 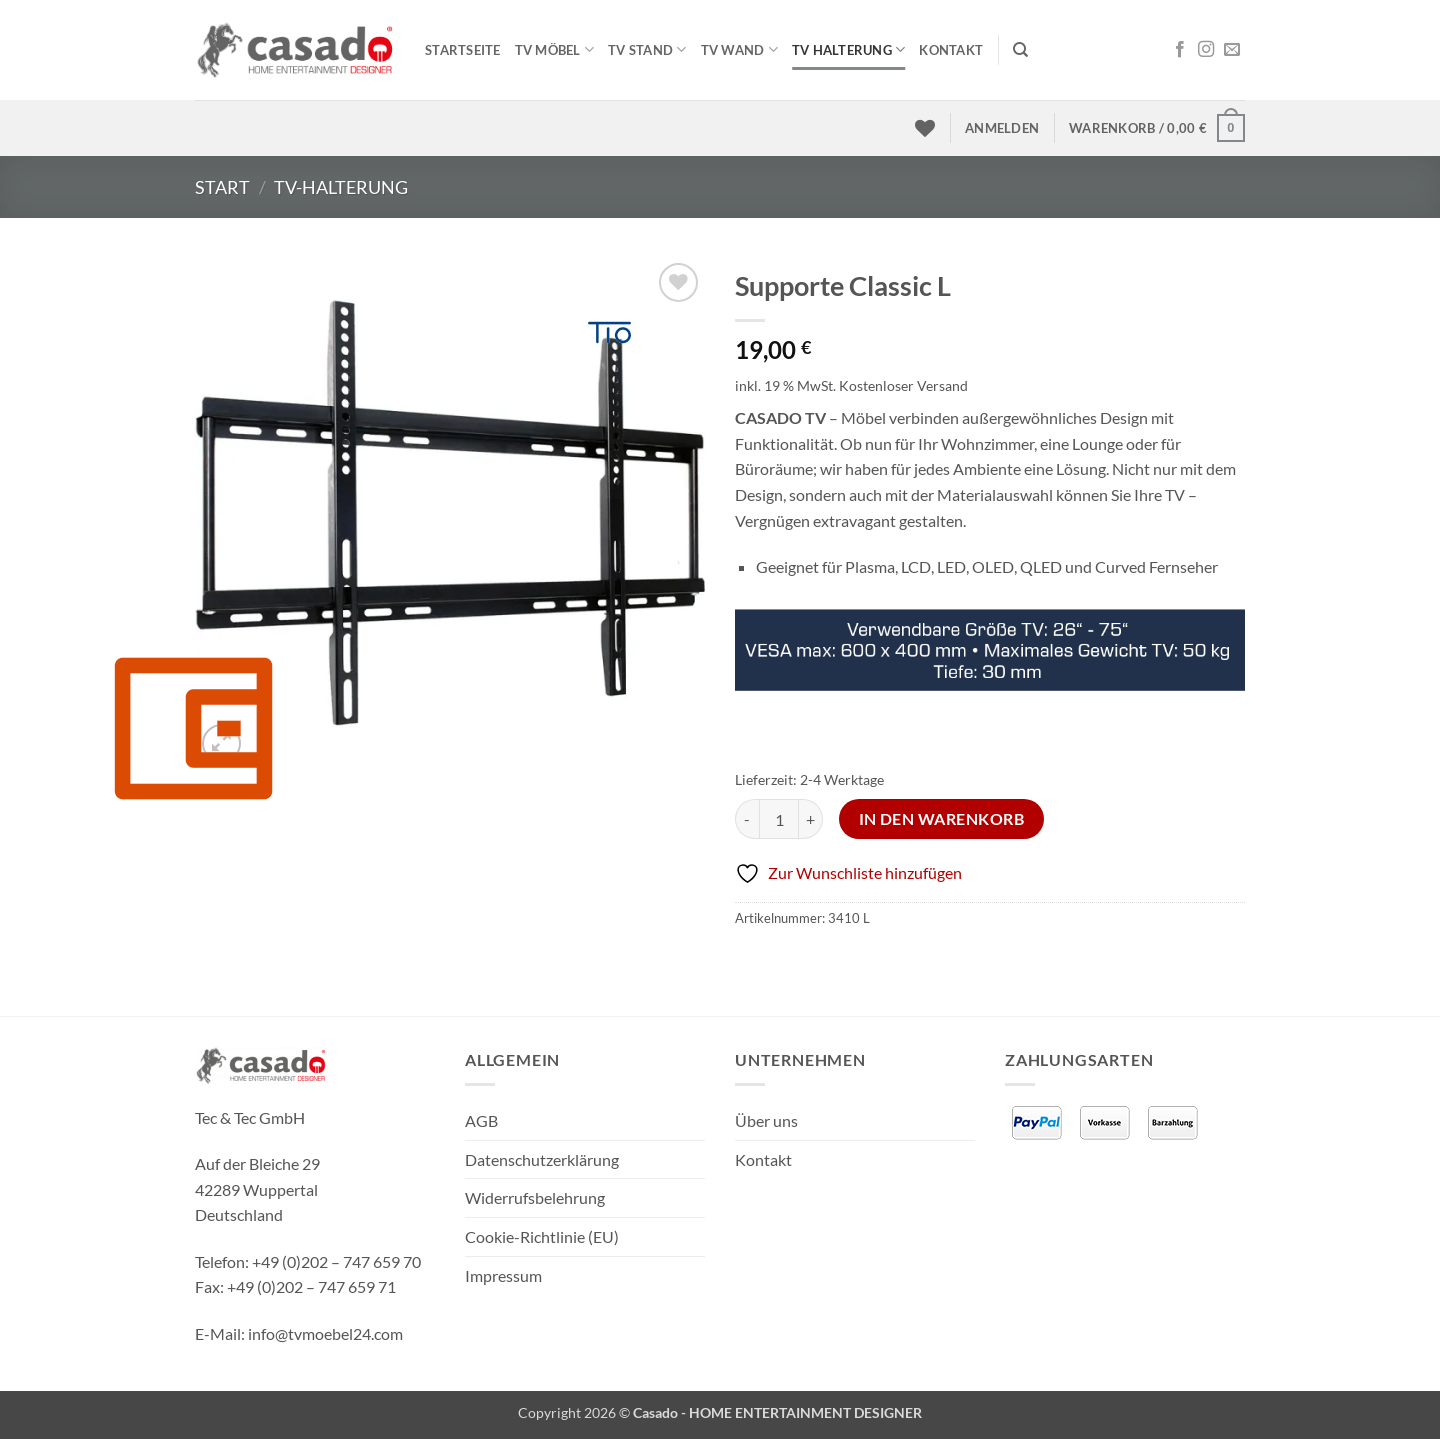 I want to click on access your wallet or payment methods, so click(x=193, y=728).